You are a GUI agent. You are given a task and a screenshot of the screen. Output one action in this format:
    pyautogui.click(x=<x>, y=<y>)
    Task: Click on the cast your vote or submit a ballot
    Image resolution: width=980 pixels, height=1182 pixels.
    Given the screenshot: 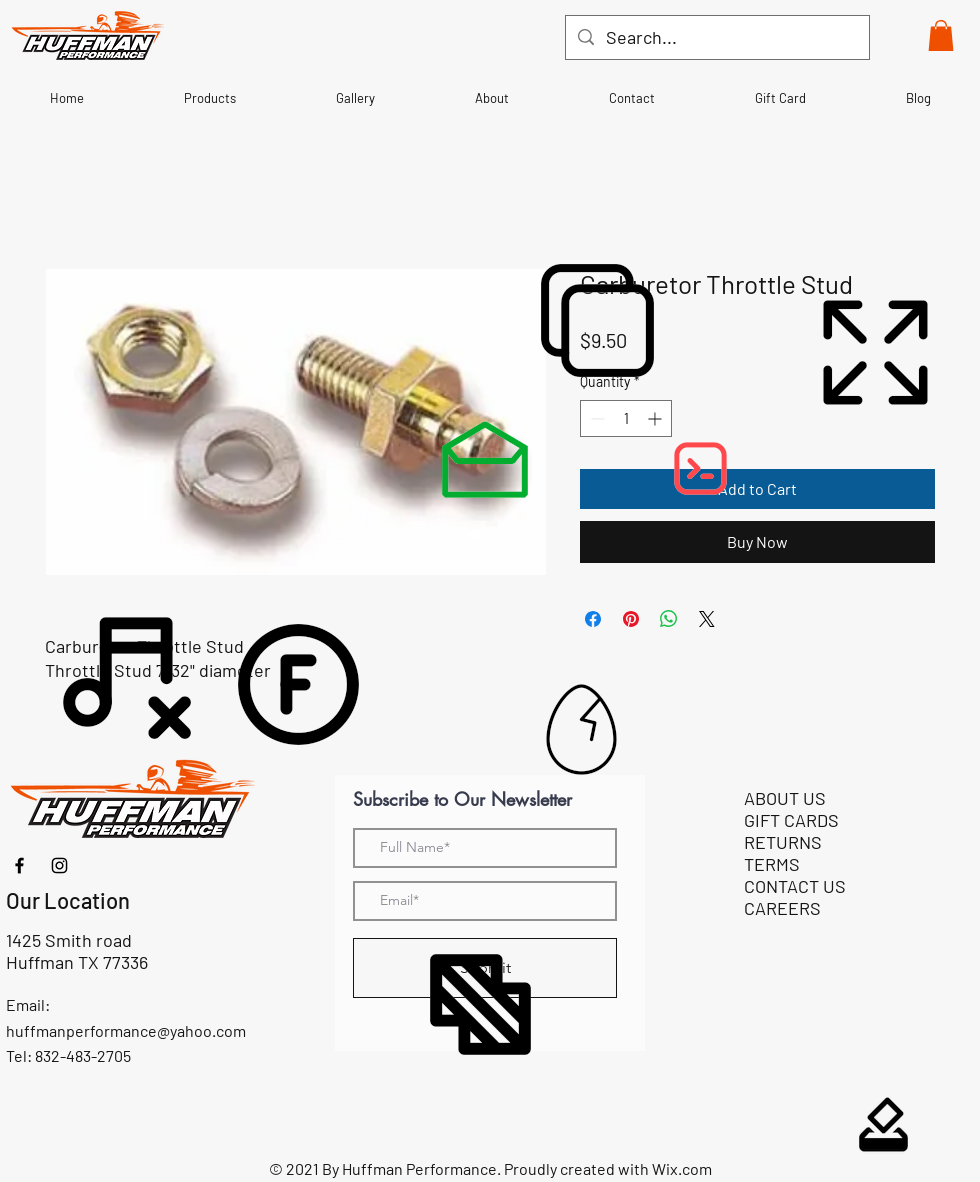 What is the action you would take?
    pyautogui.click(x=883, y=1124)
    